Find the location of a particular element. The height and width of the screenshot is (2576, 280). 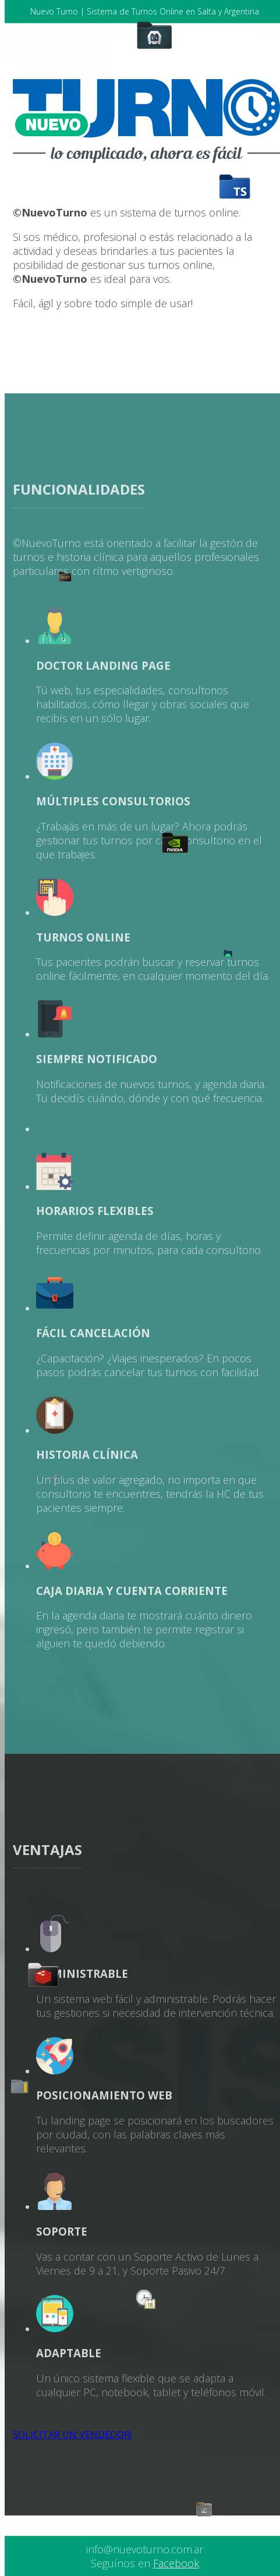

set date and time for an automation action is located at coordinates (146, 2299).